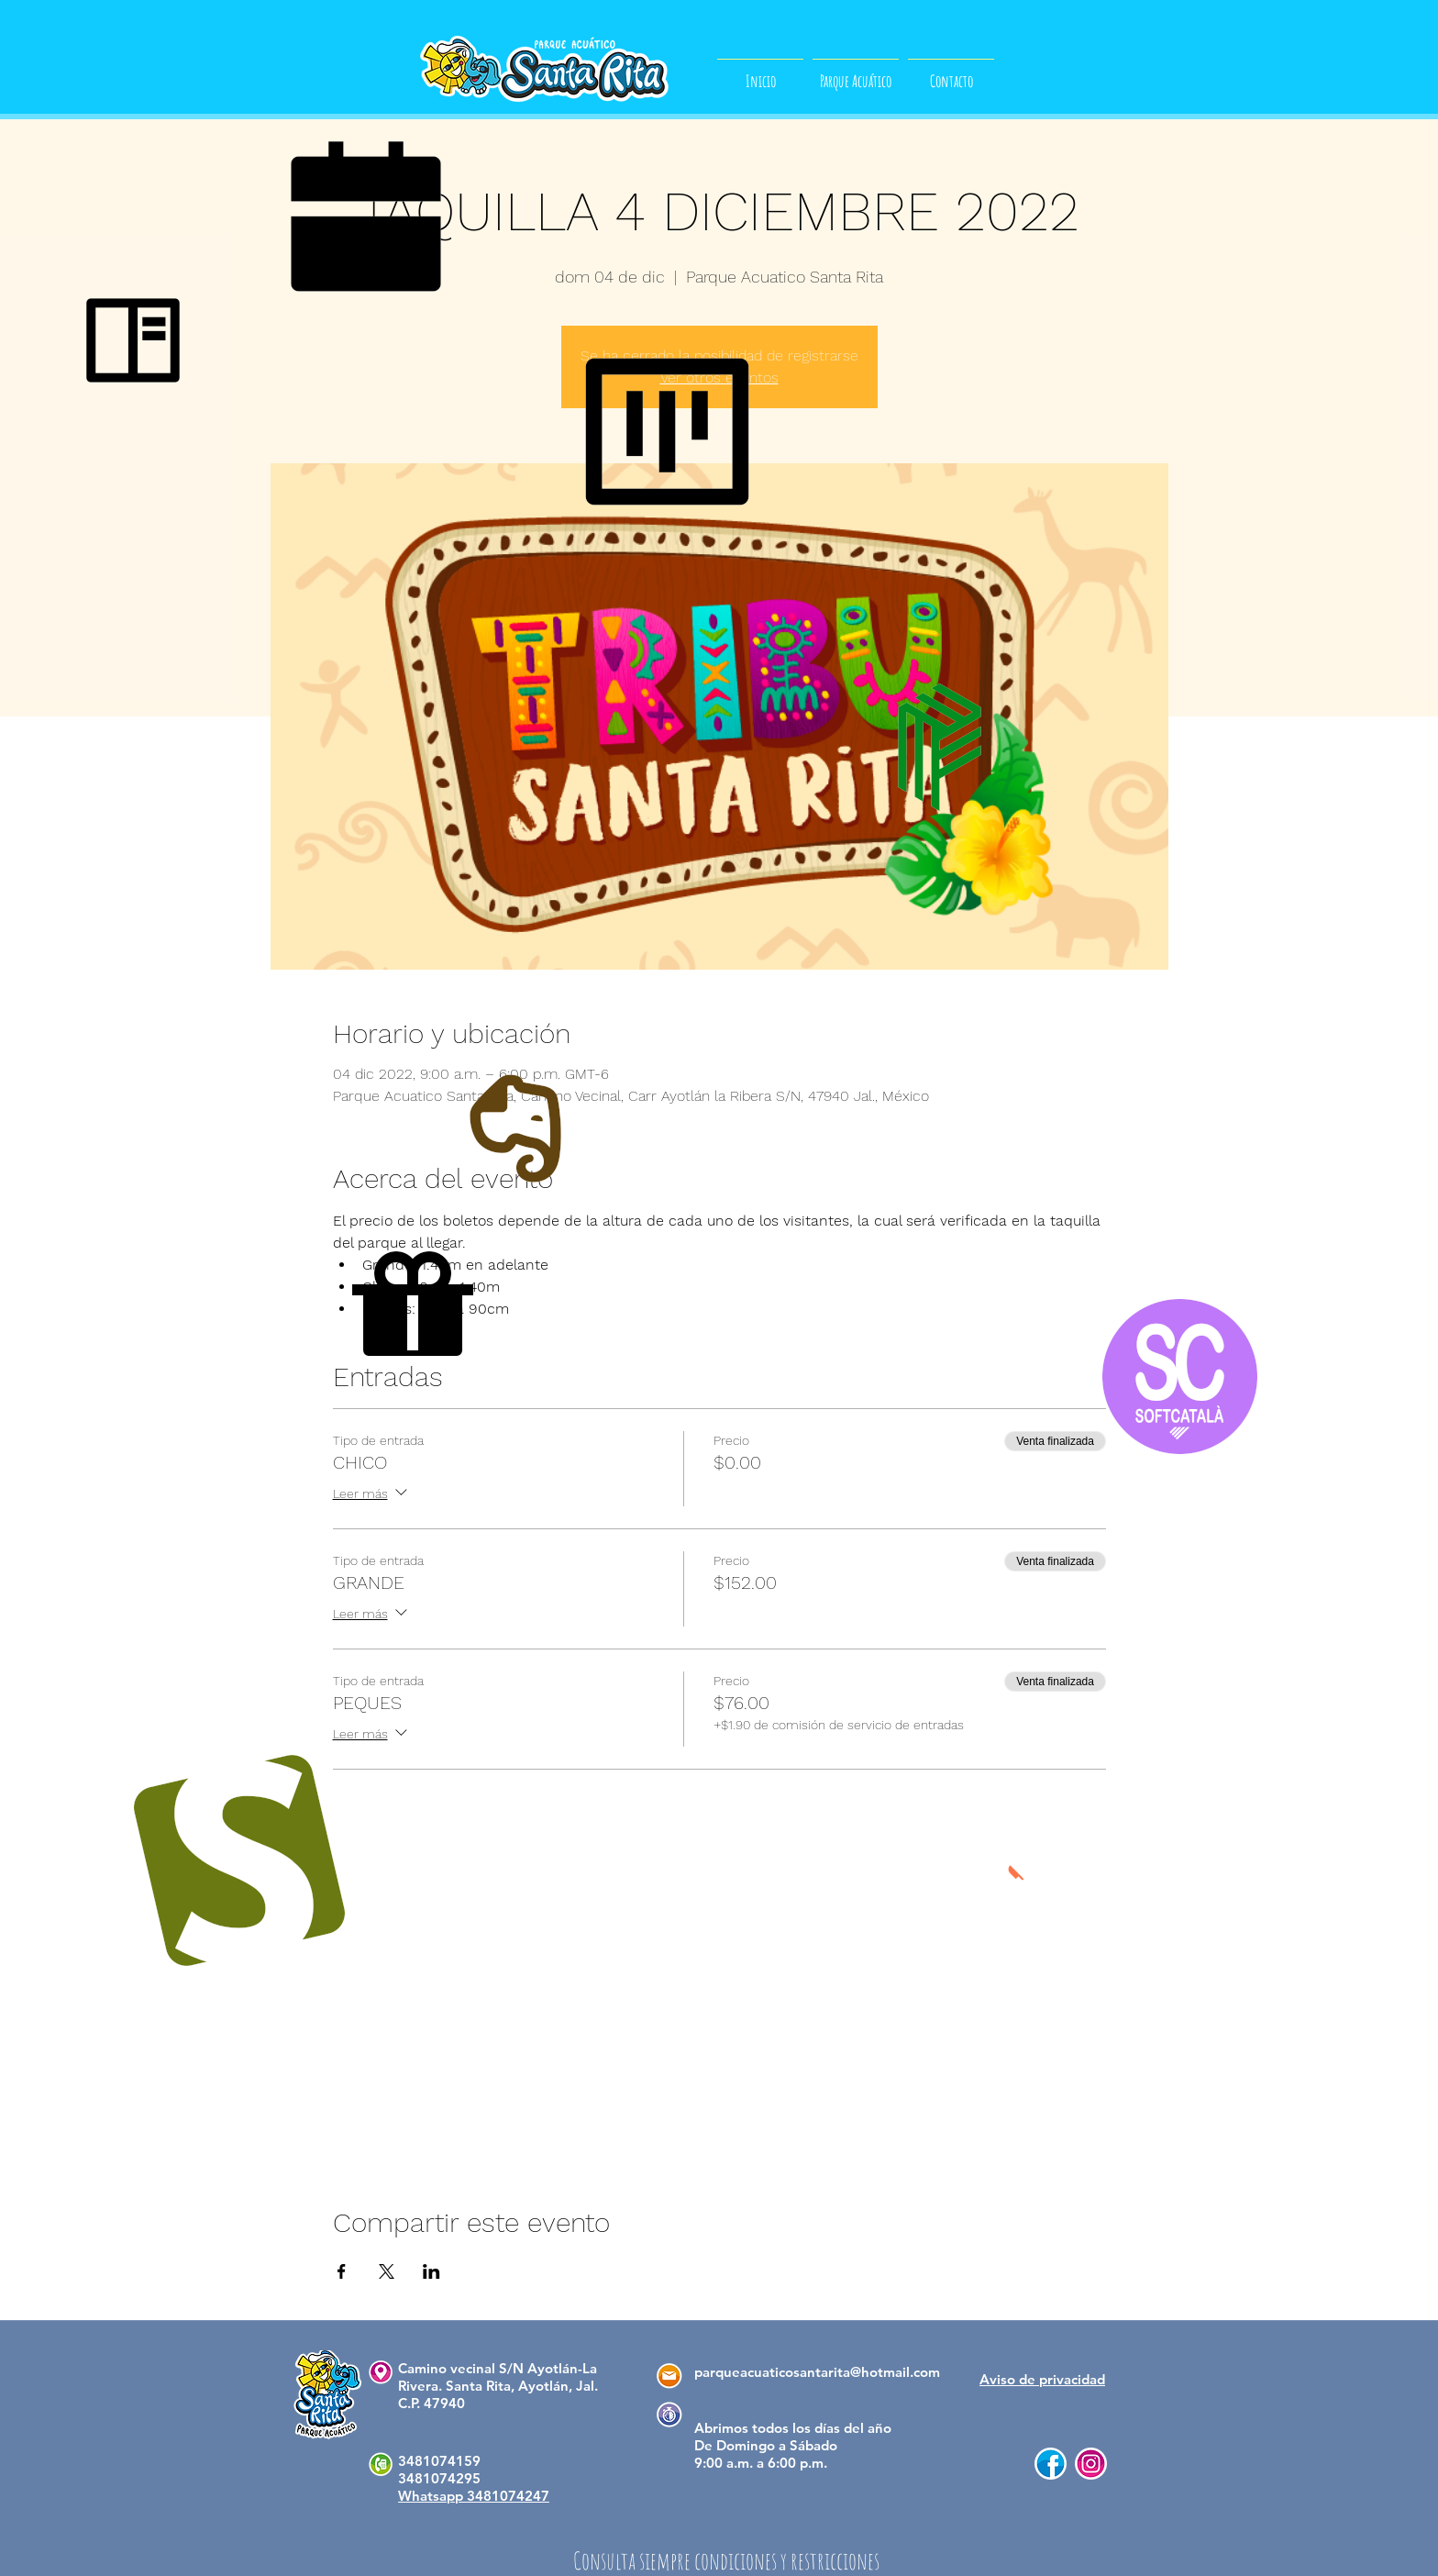  I want to click on visit smashing magazine website, so click(239, 1860).